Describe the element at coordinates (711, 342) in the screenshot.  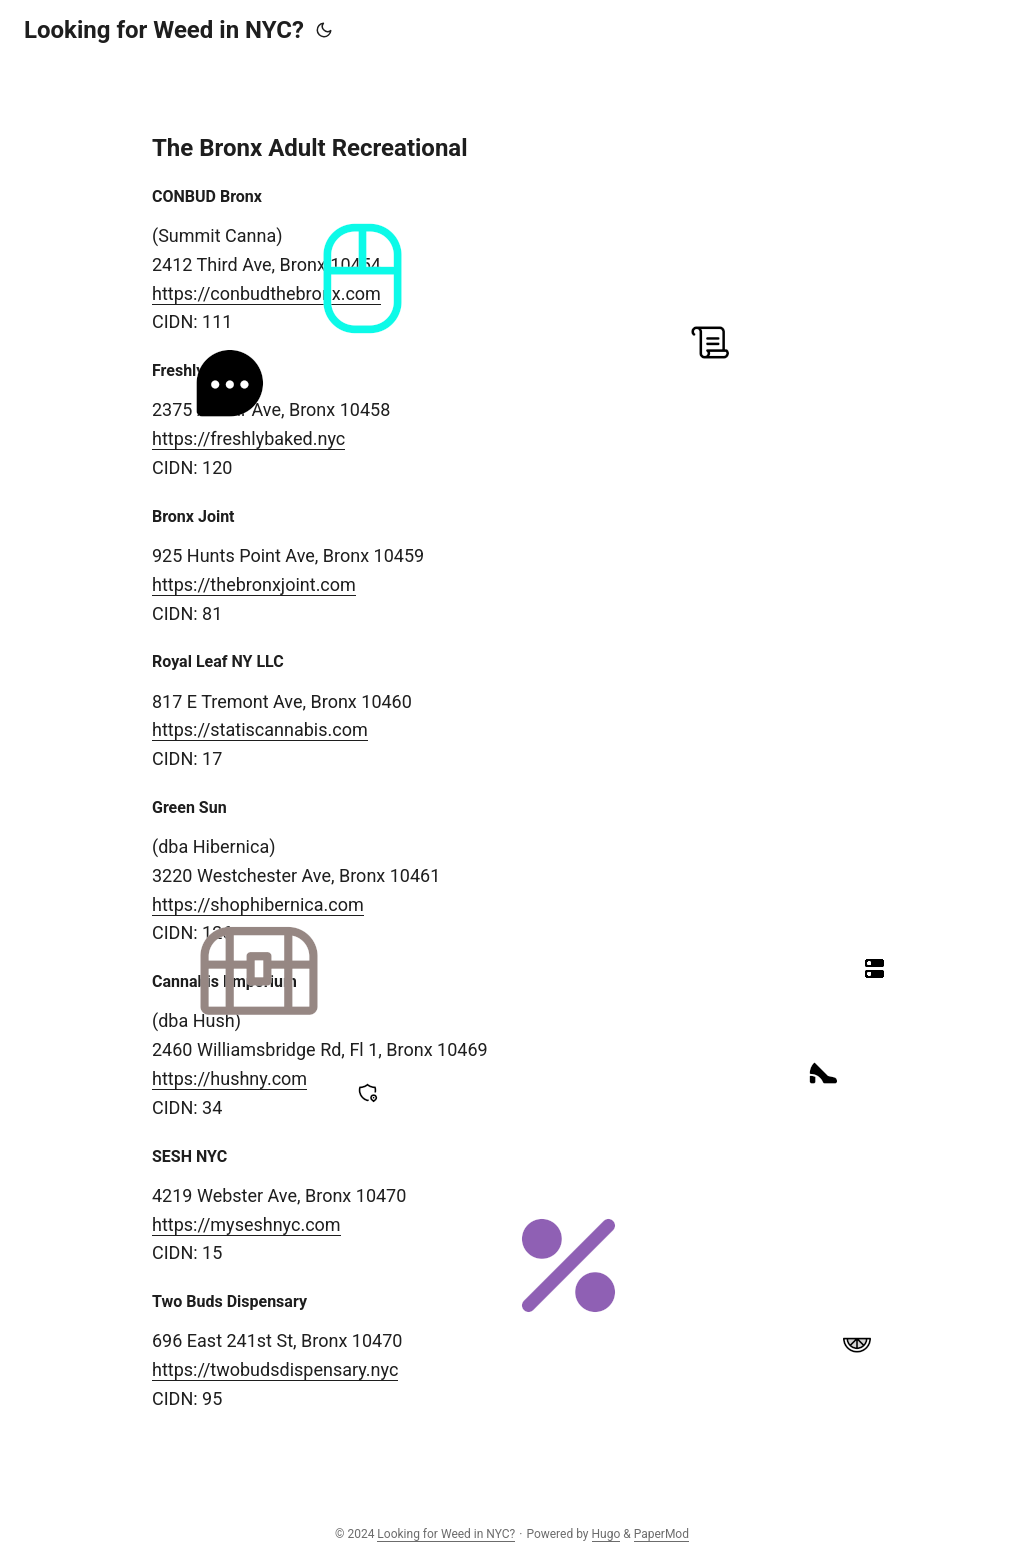
I see `view terms and conditions or legal document` at that location.